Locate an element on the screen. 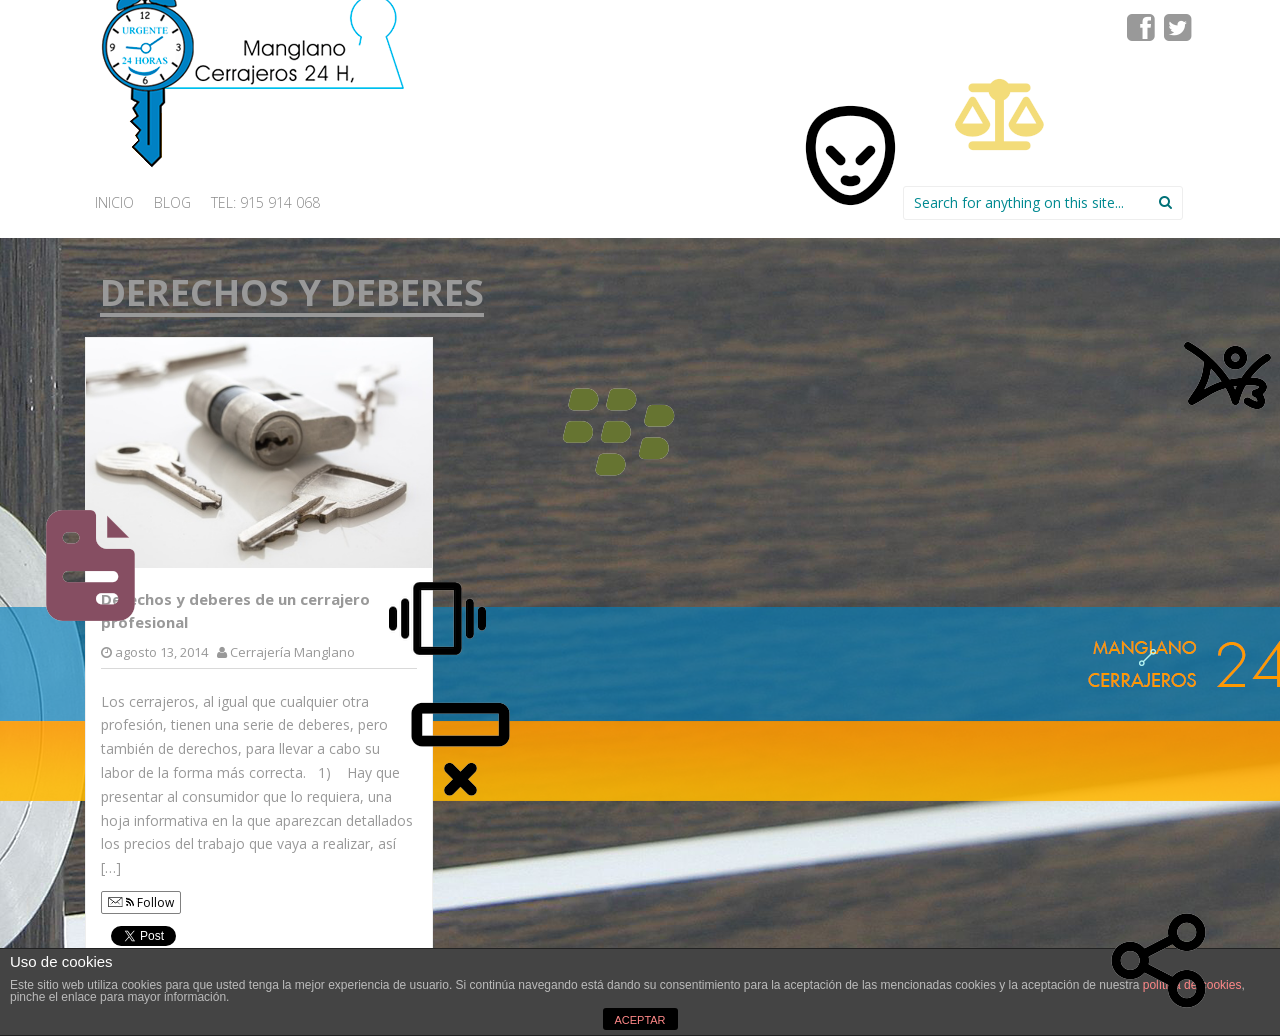 Image resolution: width=1280 pixels, height=1036 pixels. link to Archive of Our Own (AO3) fanfiction platform is located at coordinates (1227, 373).